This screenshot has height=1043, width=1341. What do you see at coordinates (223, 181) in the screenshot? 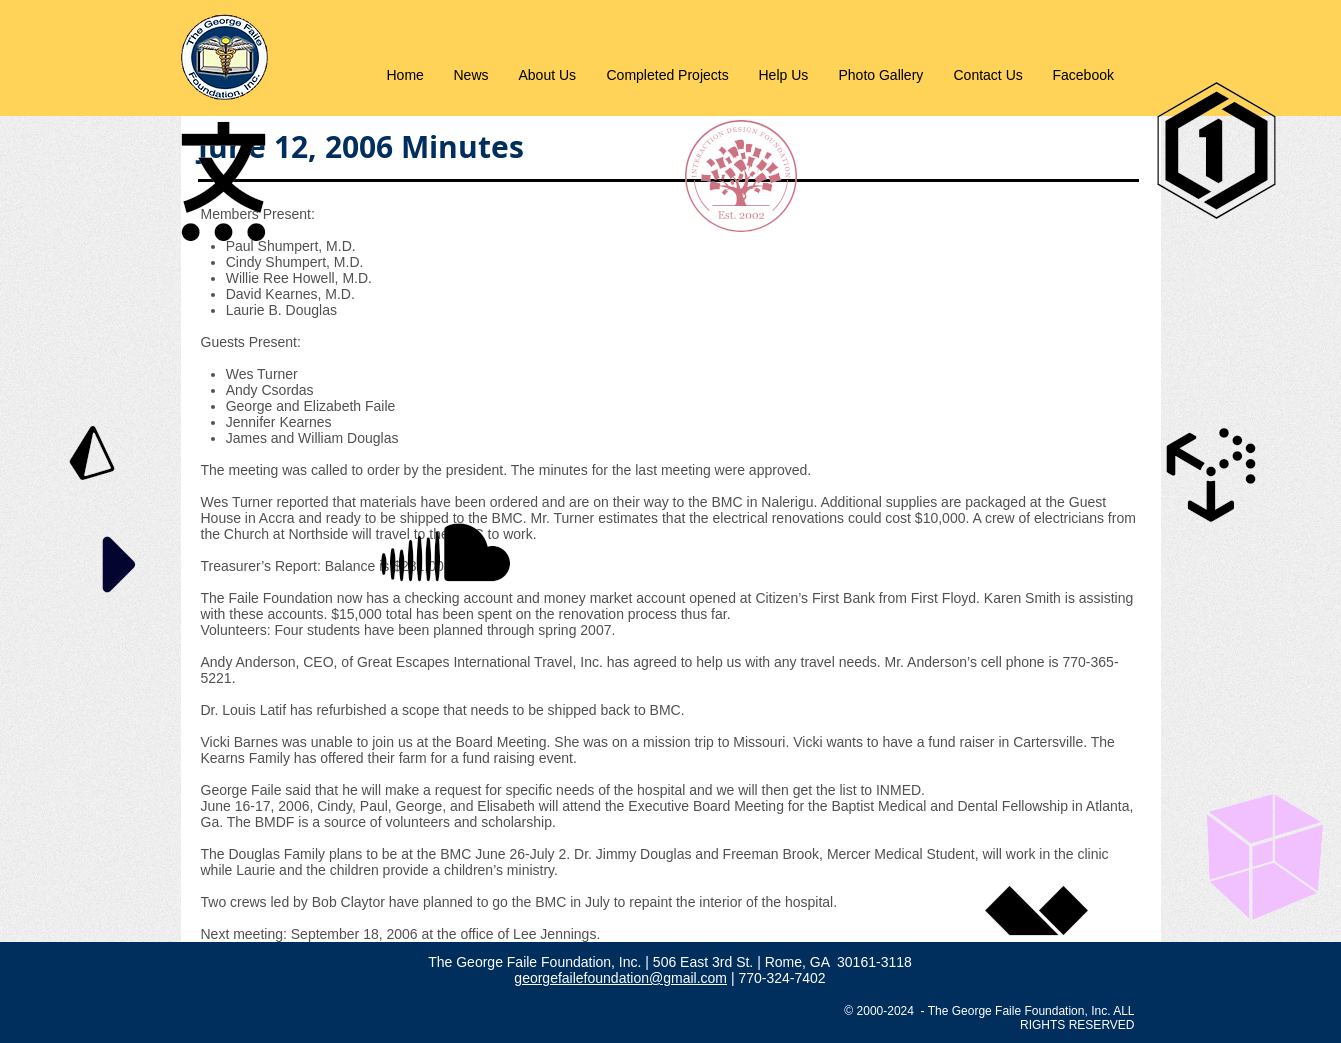
I see `add emphasis marks to chinese text` at bounding box center [223, 181].